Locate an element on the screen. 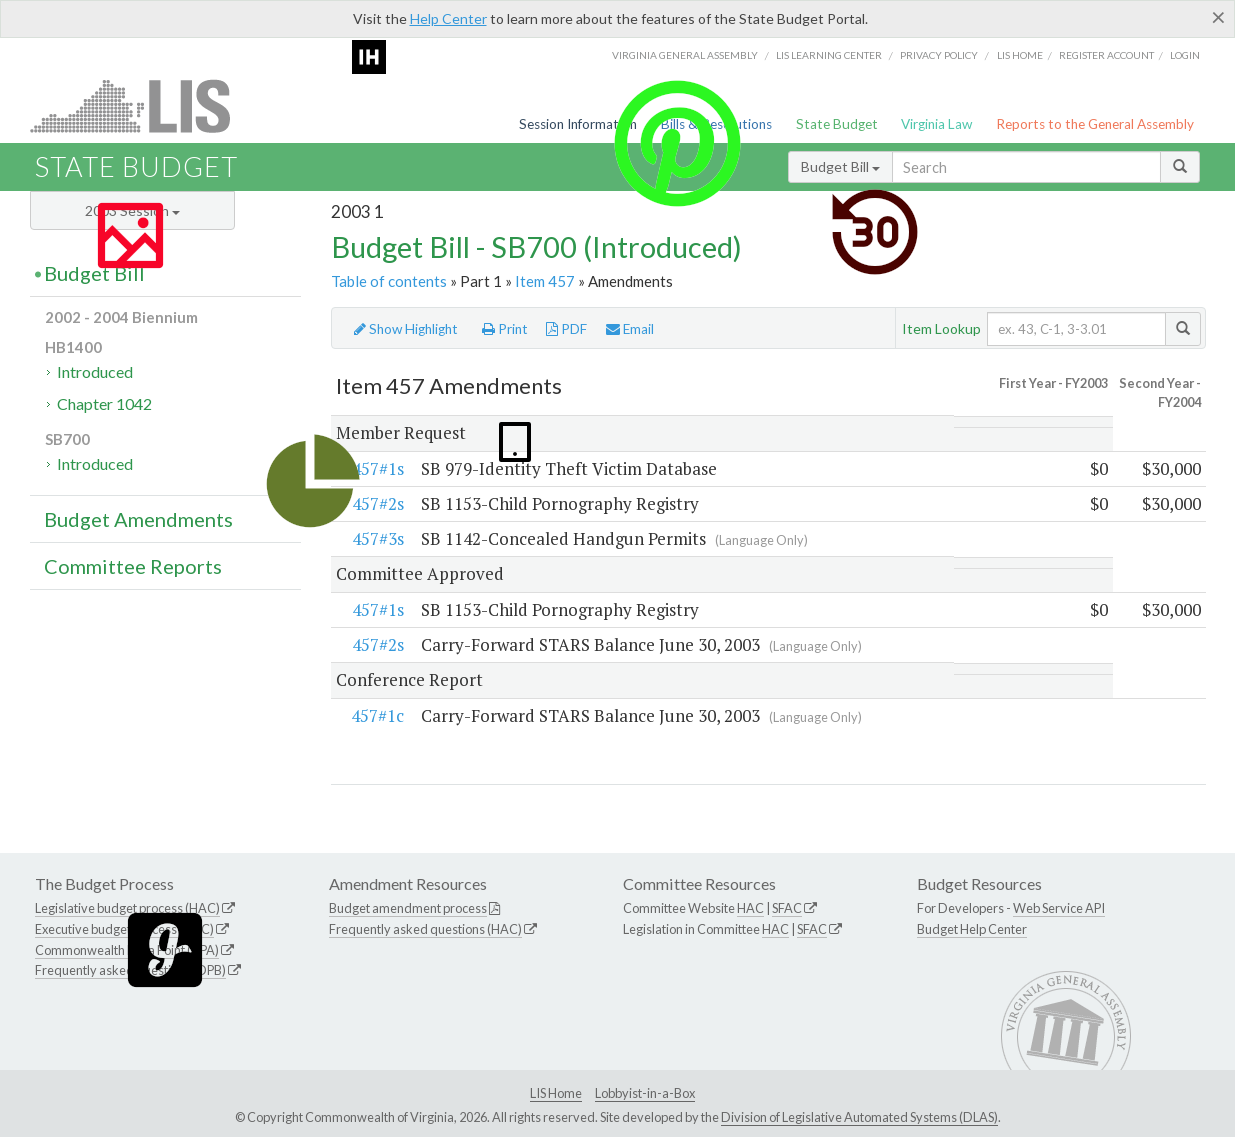 The width and height of the screenshot is (1235, 1137). view analytics or statistics breakdown is located at coordinates (310, 484).